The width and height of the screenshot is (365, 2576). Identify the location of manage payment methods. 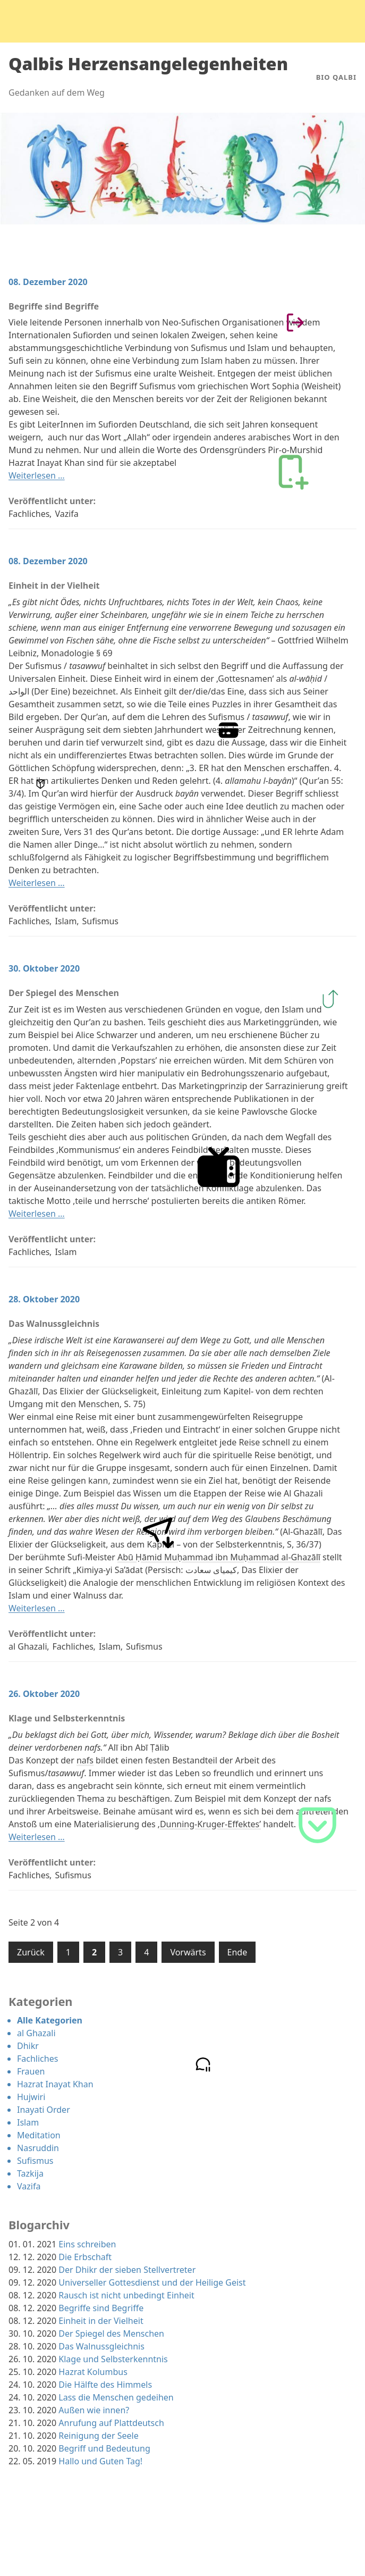
(228, 730).